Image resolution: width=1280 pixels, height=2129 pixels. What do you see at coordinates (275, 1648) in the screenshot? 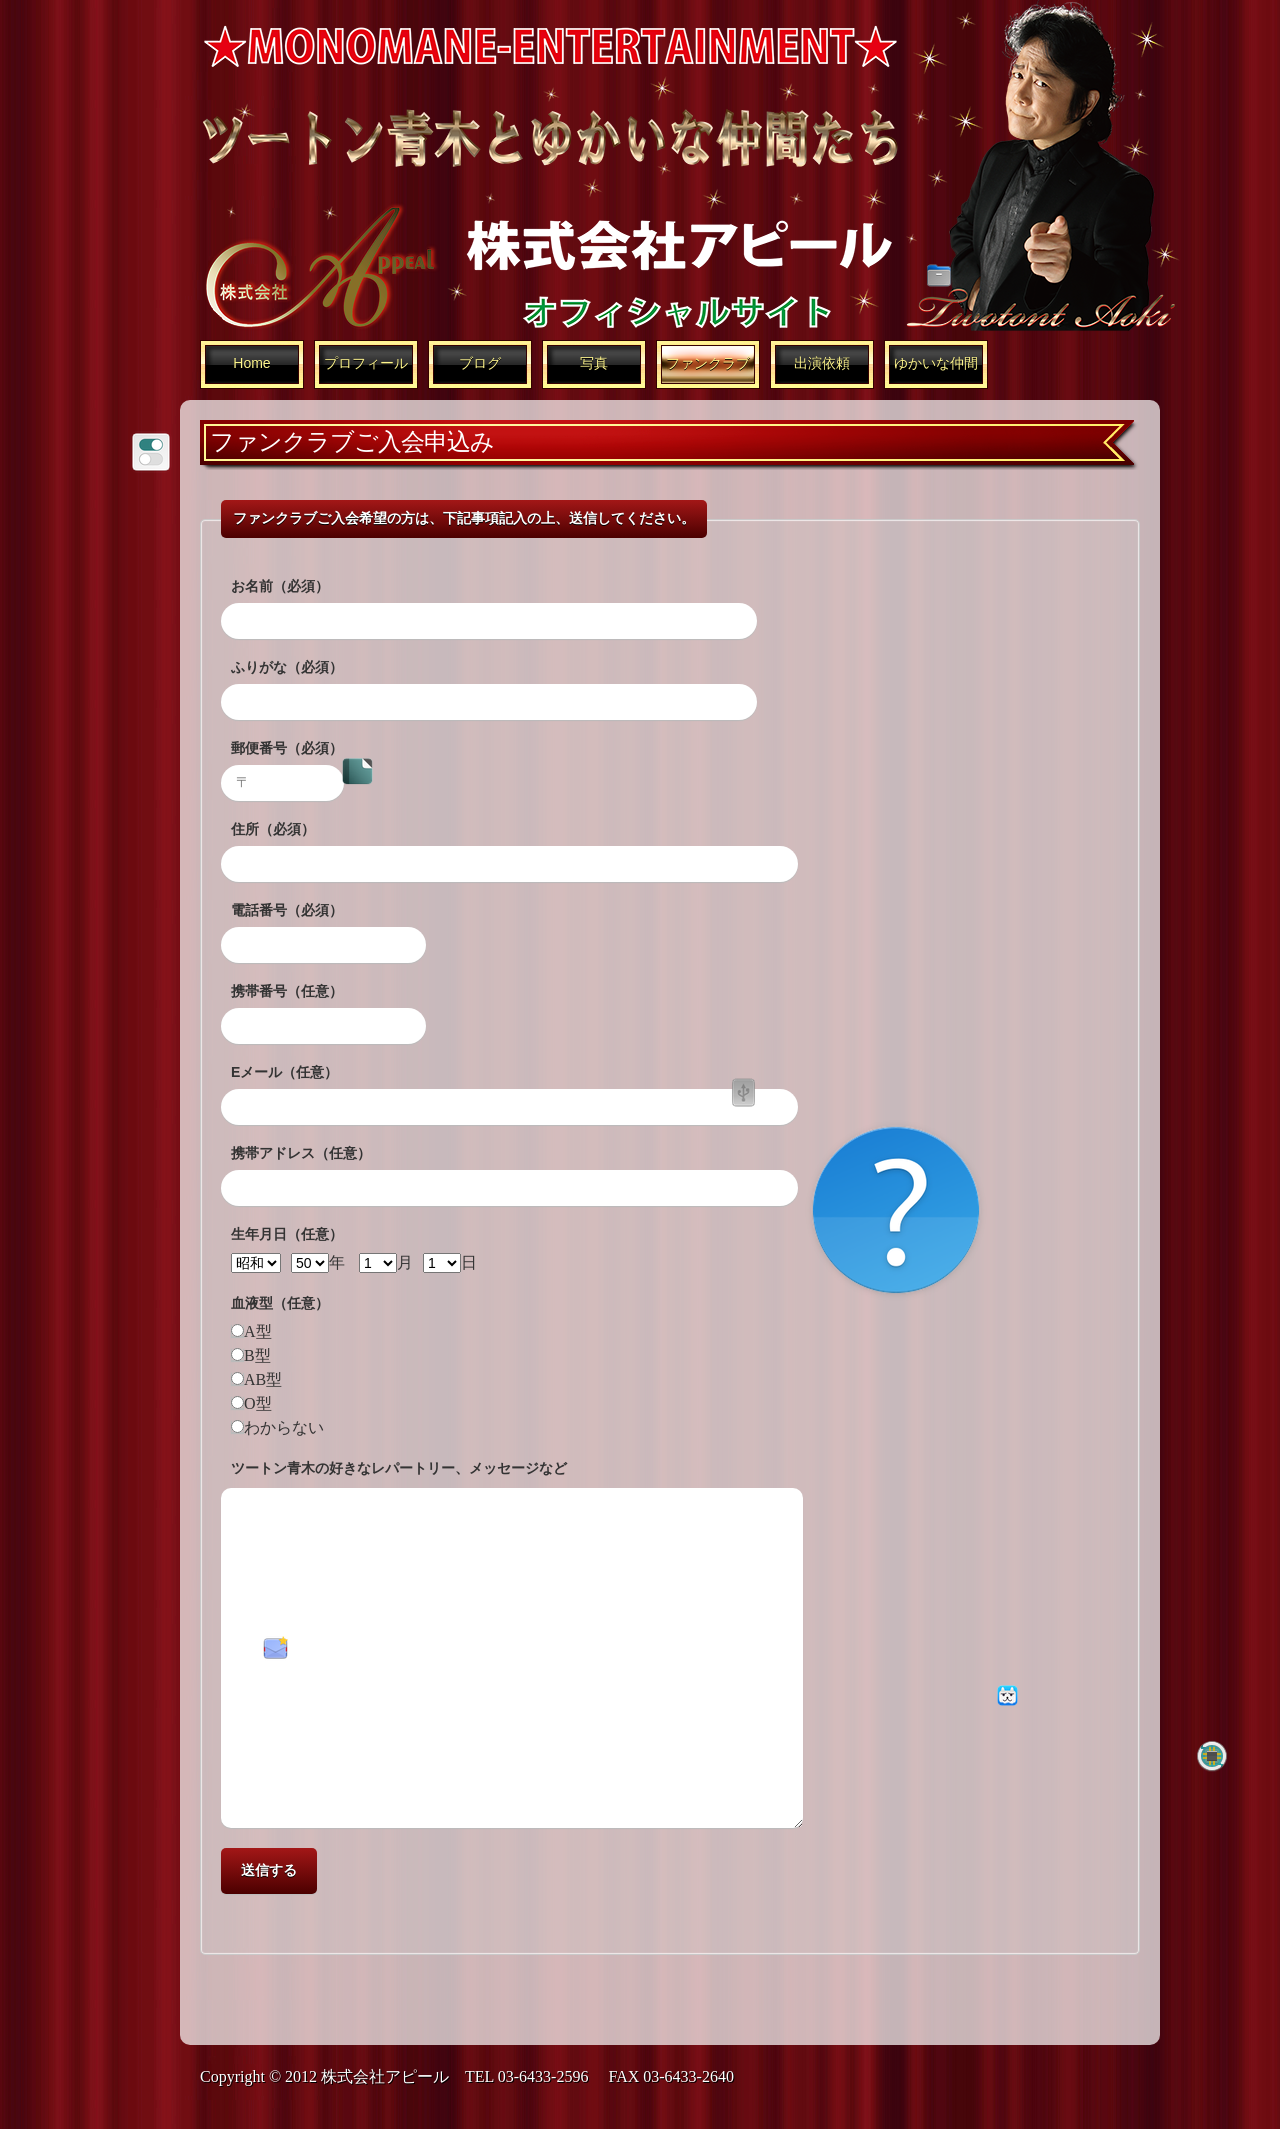
I see `mark email as unread` at bounding box center [275, 1648].